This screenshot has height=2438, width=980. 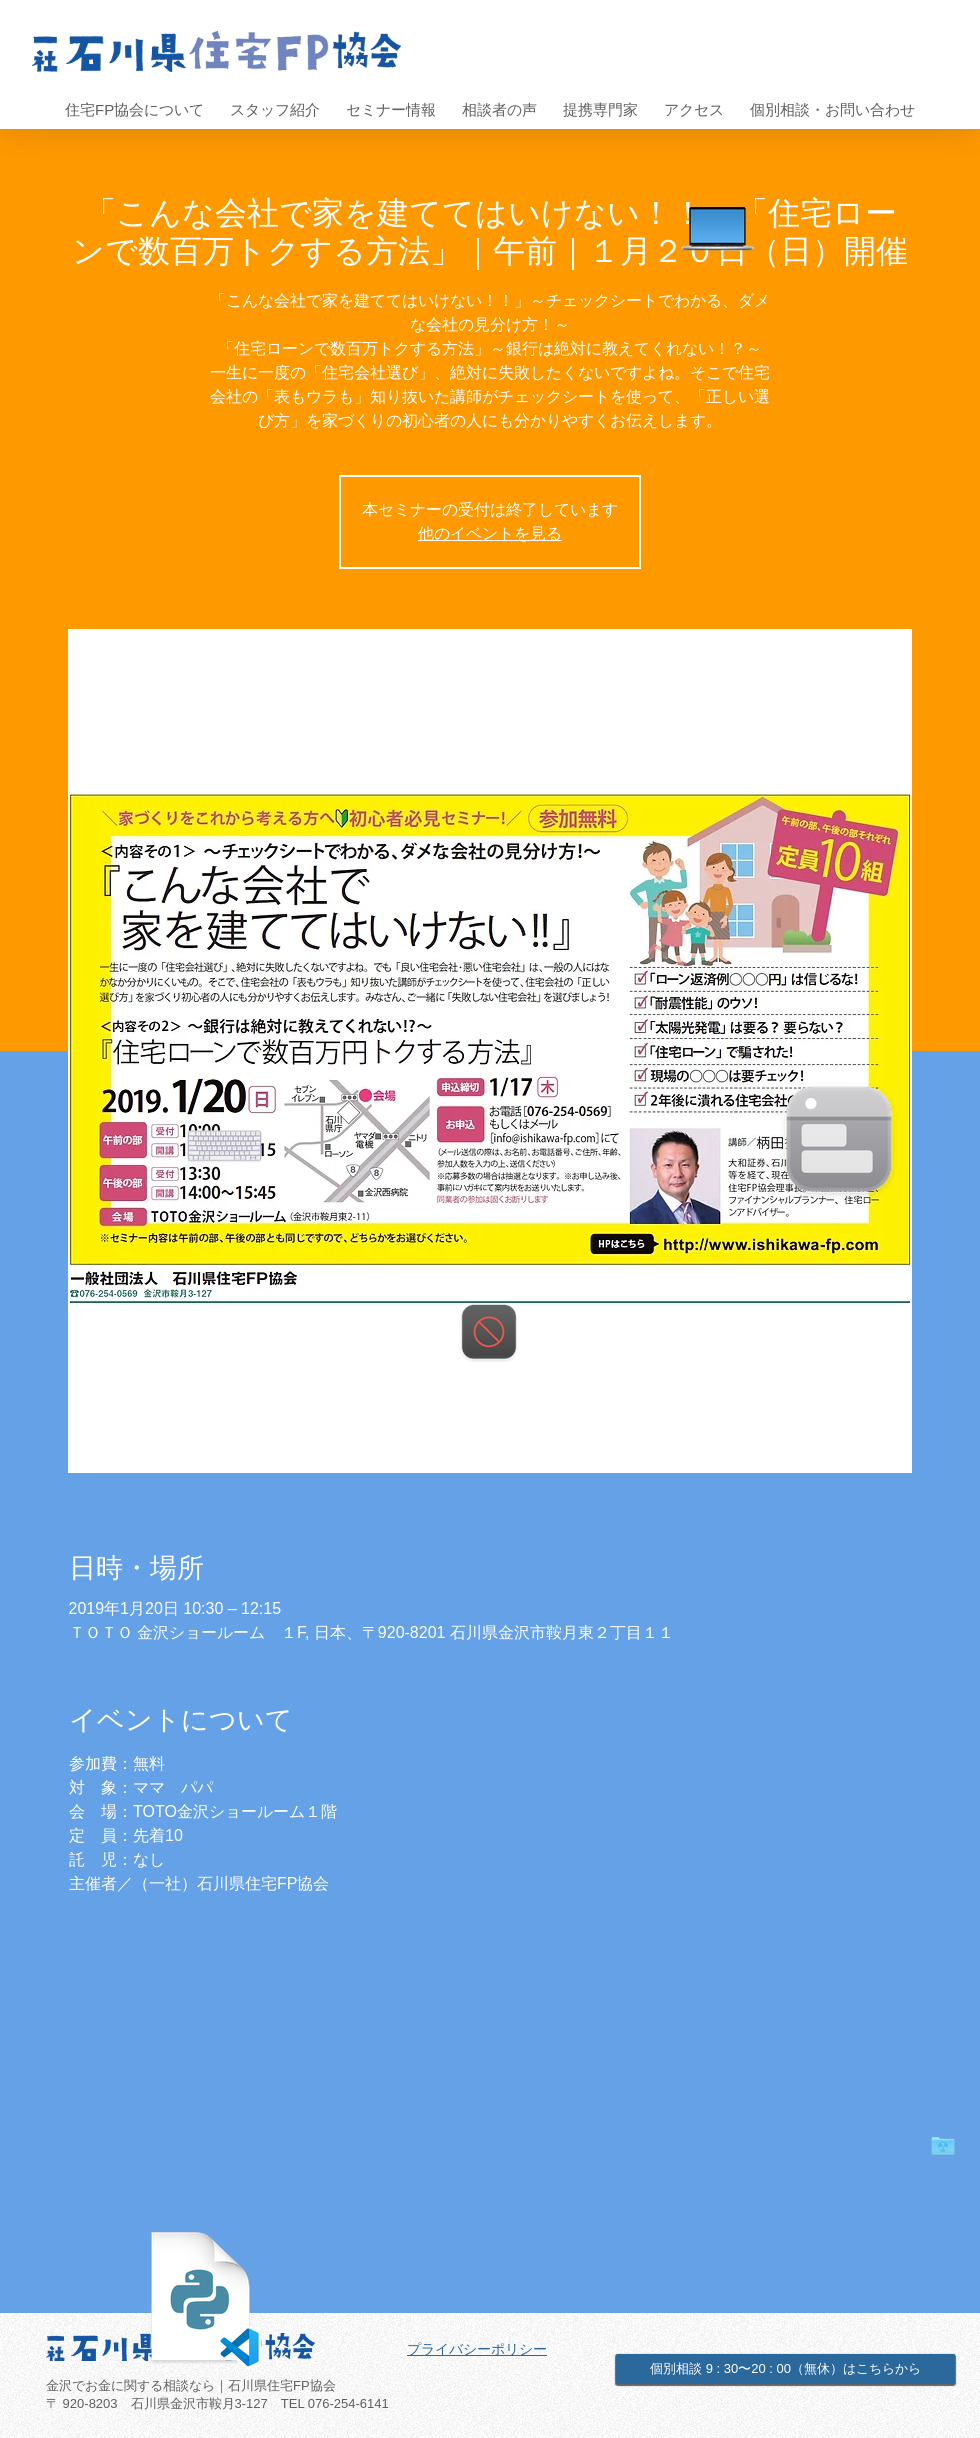 What do you see at coordinates (224, 1145) in the screenshot?
I see `connect a bluetooth keyboard` at bounding box center [224, 1145].